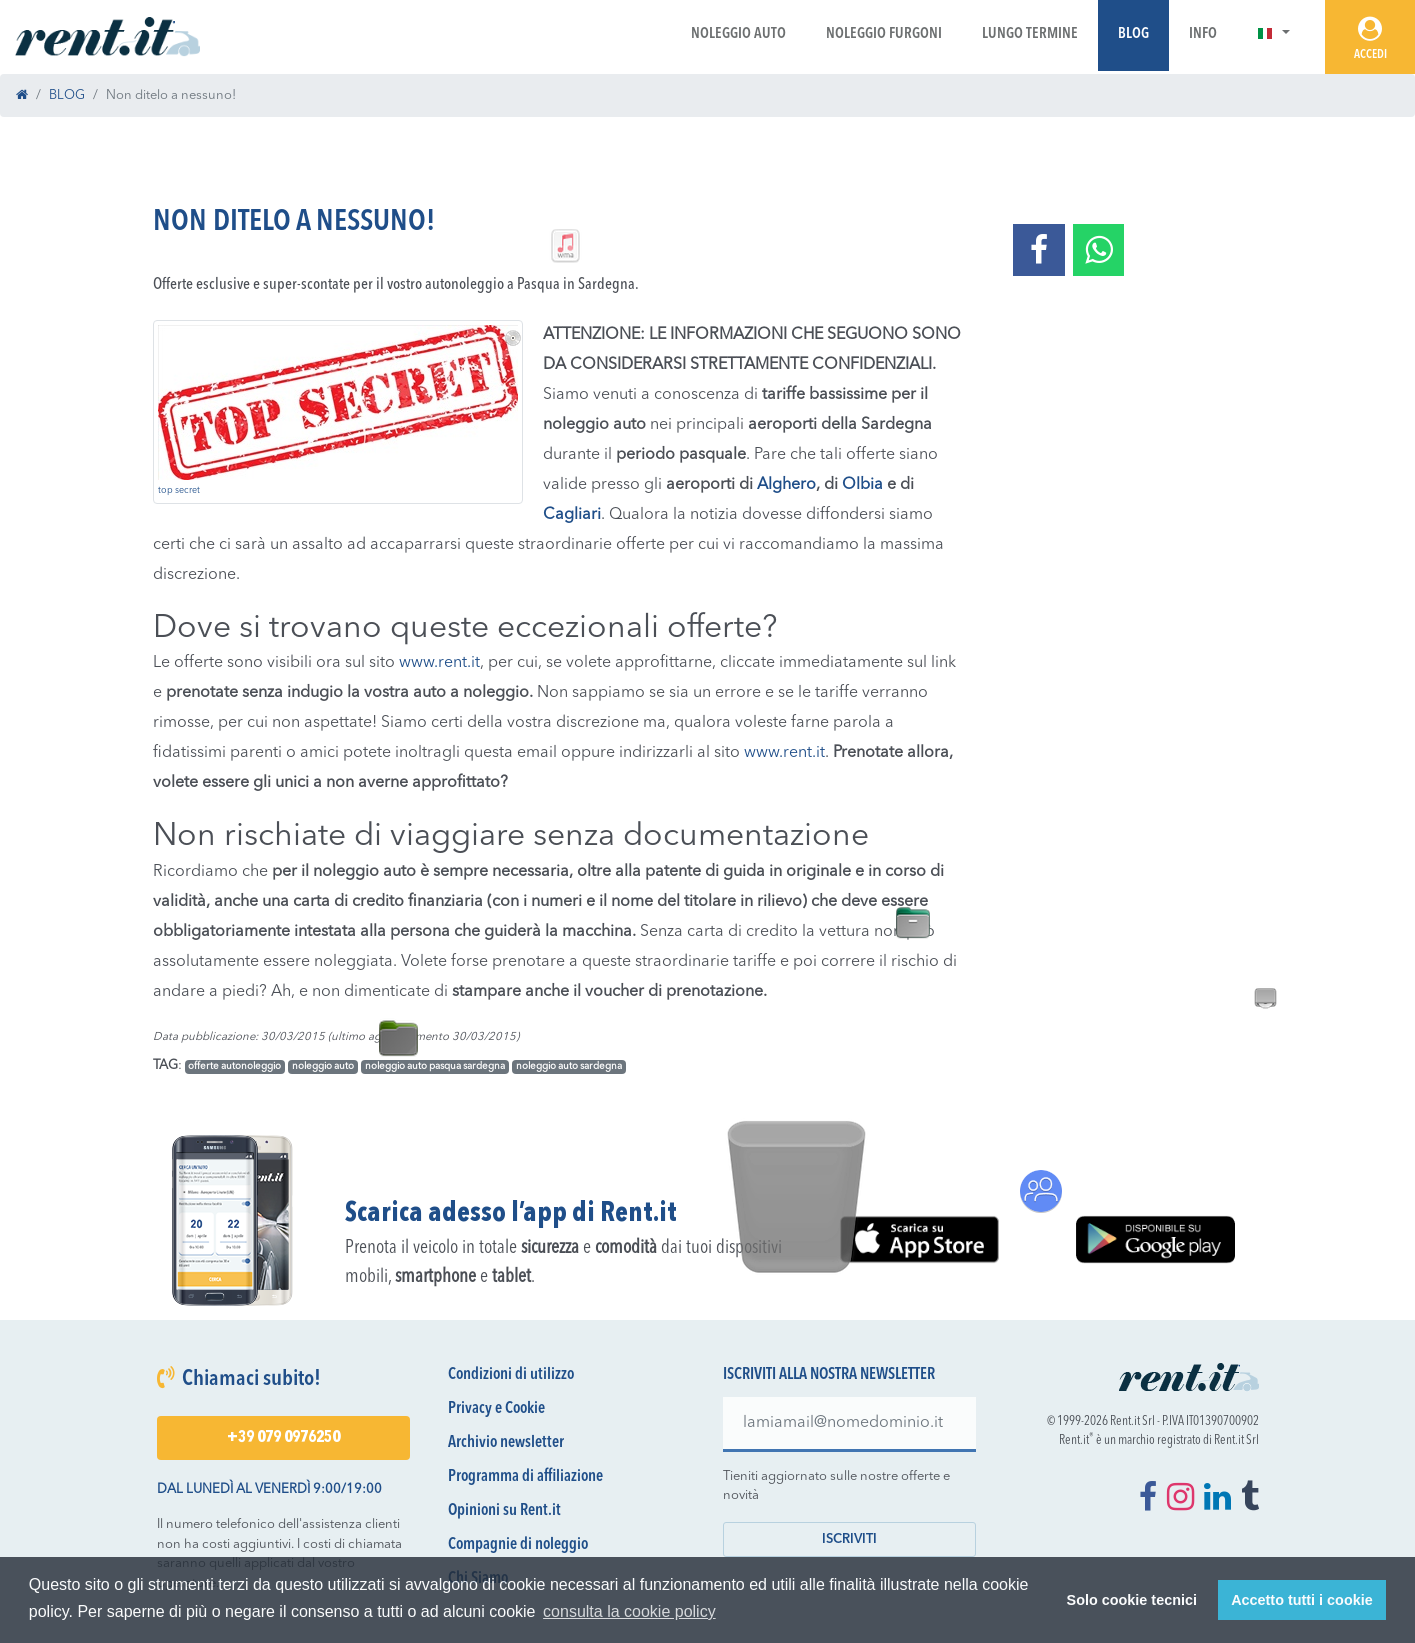  What do you see at coordinates (796, 1195) in the screenshot?
I see `empty trash bin ready to receive deleted items` at bounding box center [796, 1195].